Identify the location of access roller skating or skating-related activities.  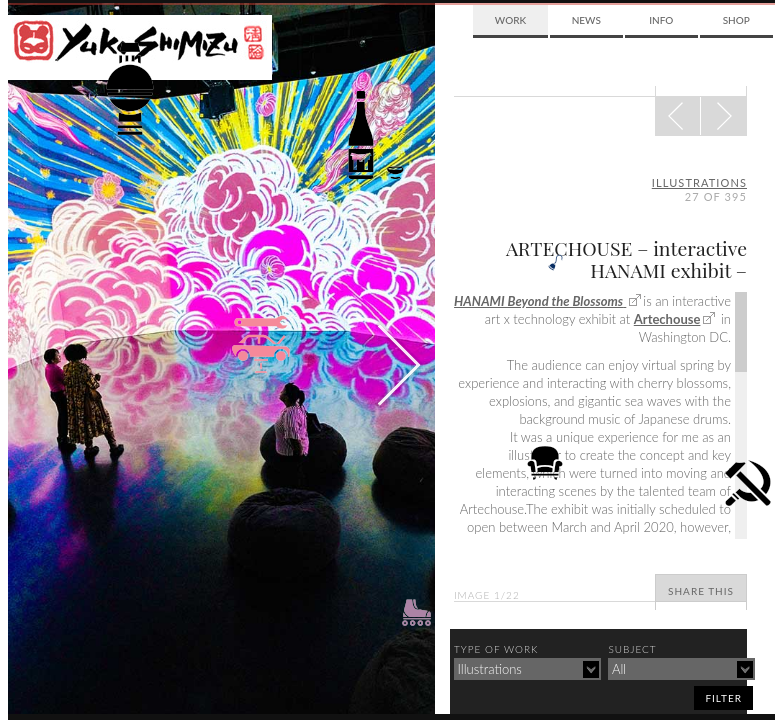
(416, 610).